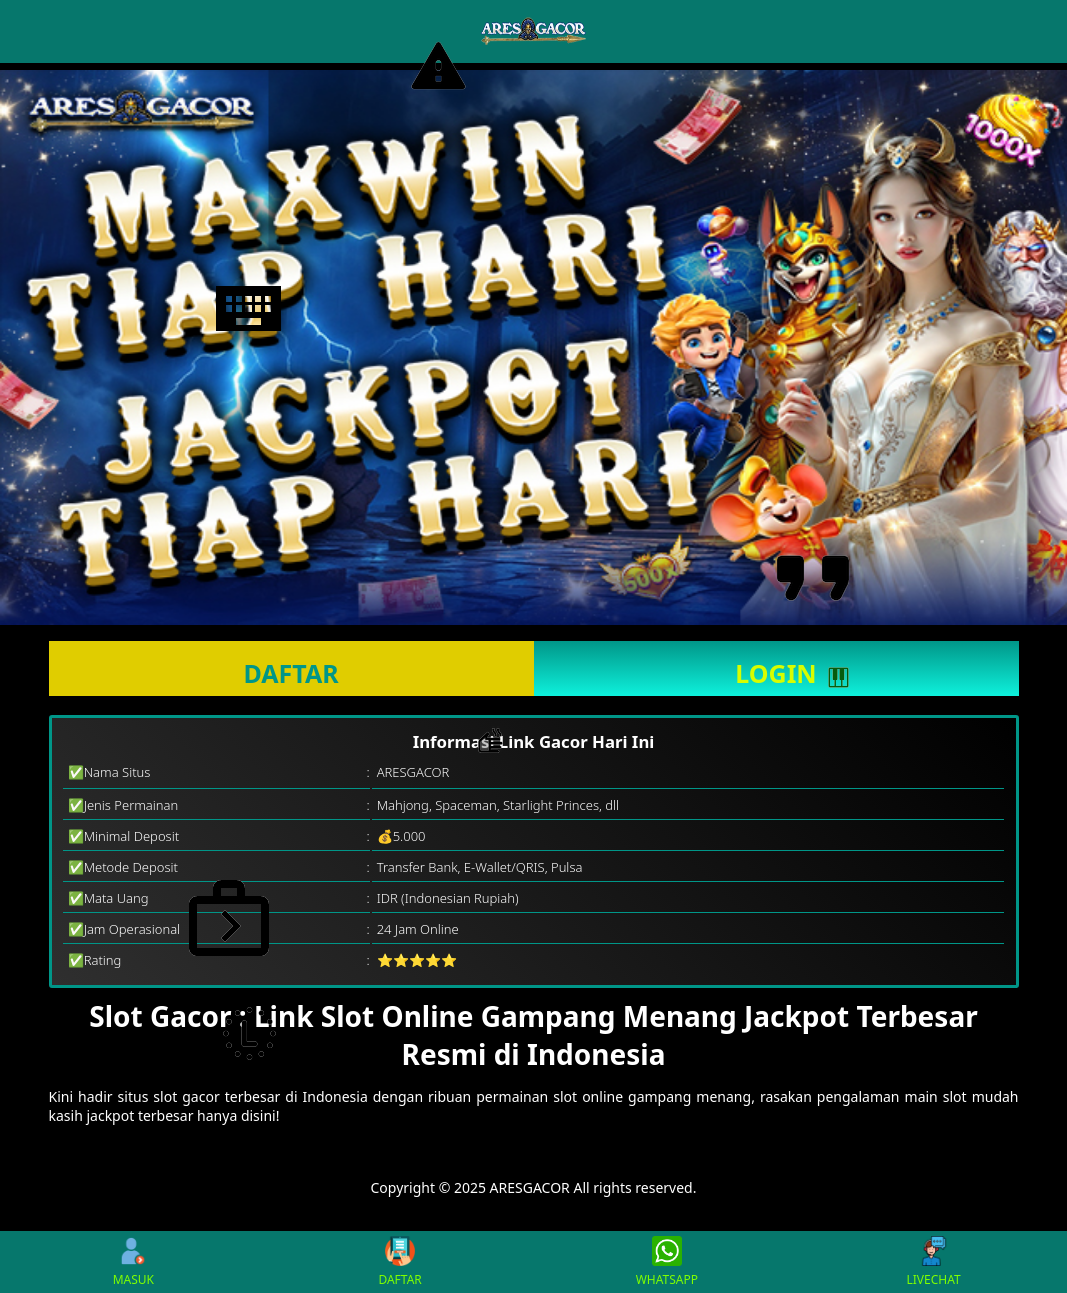 This screenshot has height=1293, width=1067. Describe the element at coordinates (438, 65) in the screenshot. I see `indicates a warning or potential problem` at that location.